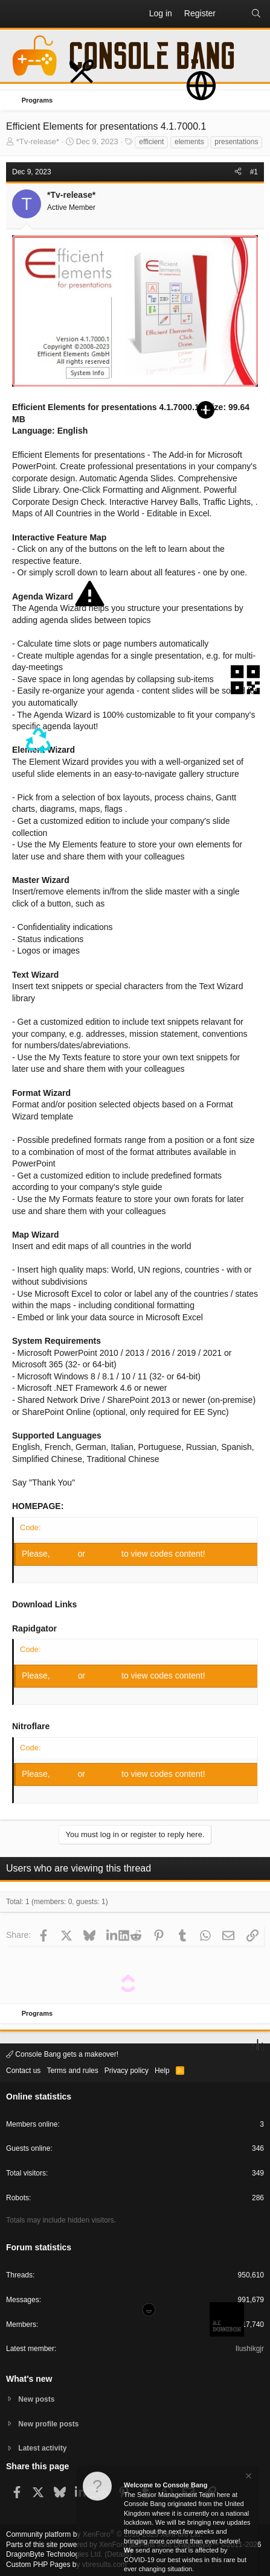 The height and width of the screenshot is (2576, 270). Describe the element at coordinates (201, 86) in the screenshot. I see `switch to global or international settings` at that location.